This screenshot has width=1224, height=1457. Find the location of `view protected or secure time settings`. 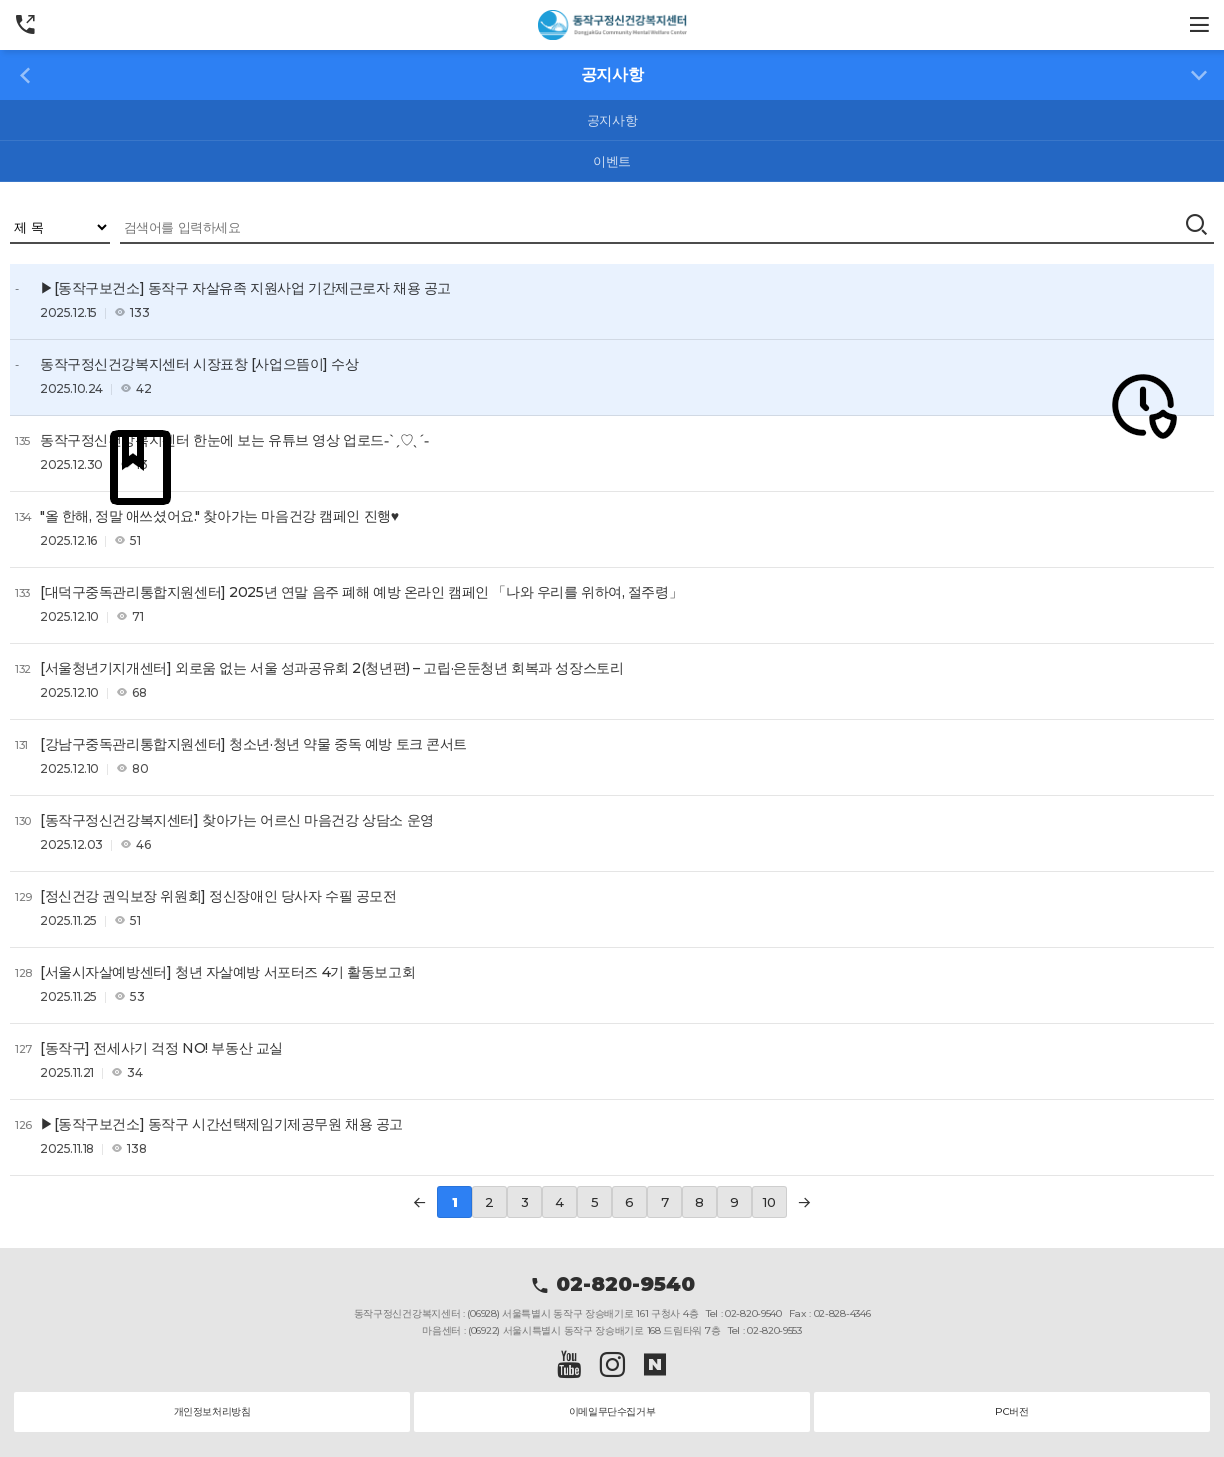

view protected or secure time settings is located at coordinates (1143, 405).